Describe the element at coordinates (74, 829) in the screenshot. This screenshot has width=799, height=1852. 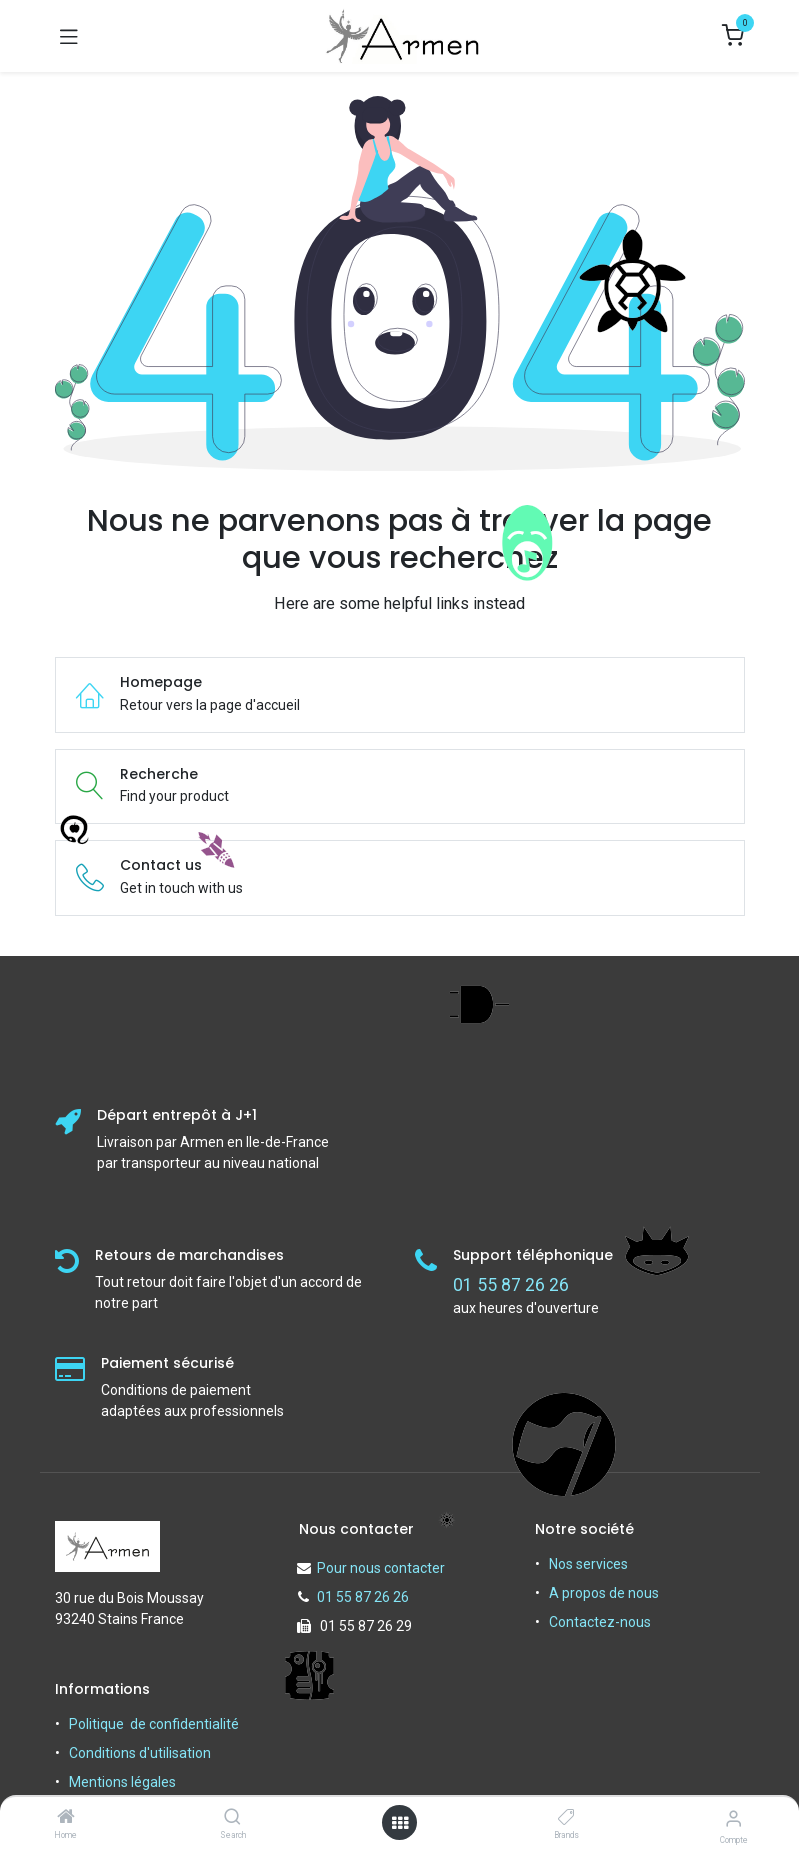
I see `indicates a temptation or forbidden choice in gameplay` at that location.